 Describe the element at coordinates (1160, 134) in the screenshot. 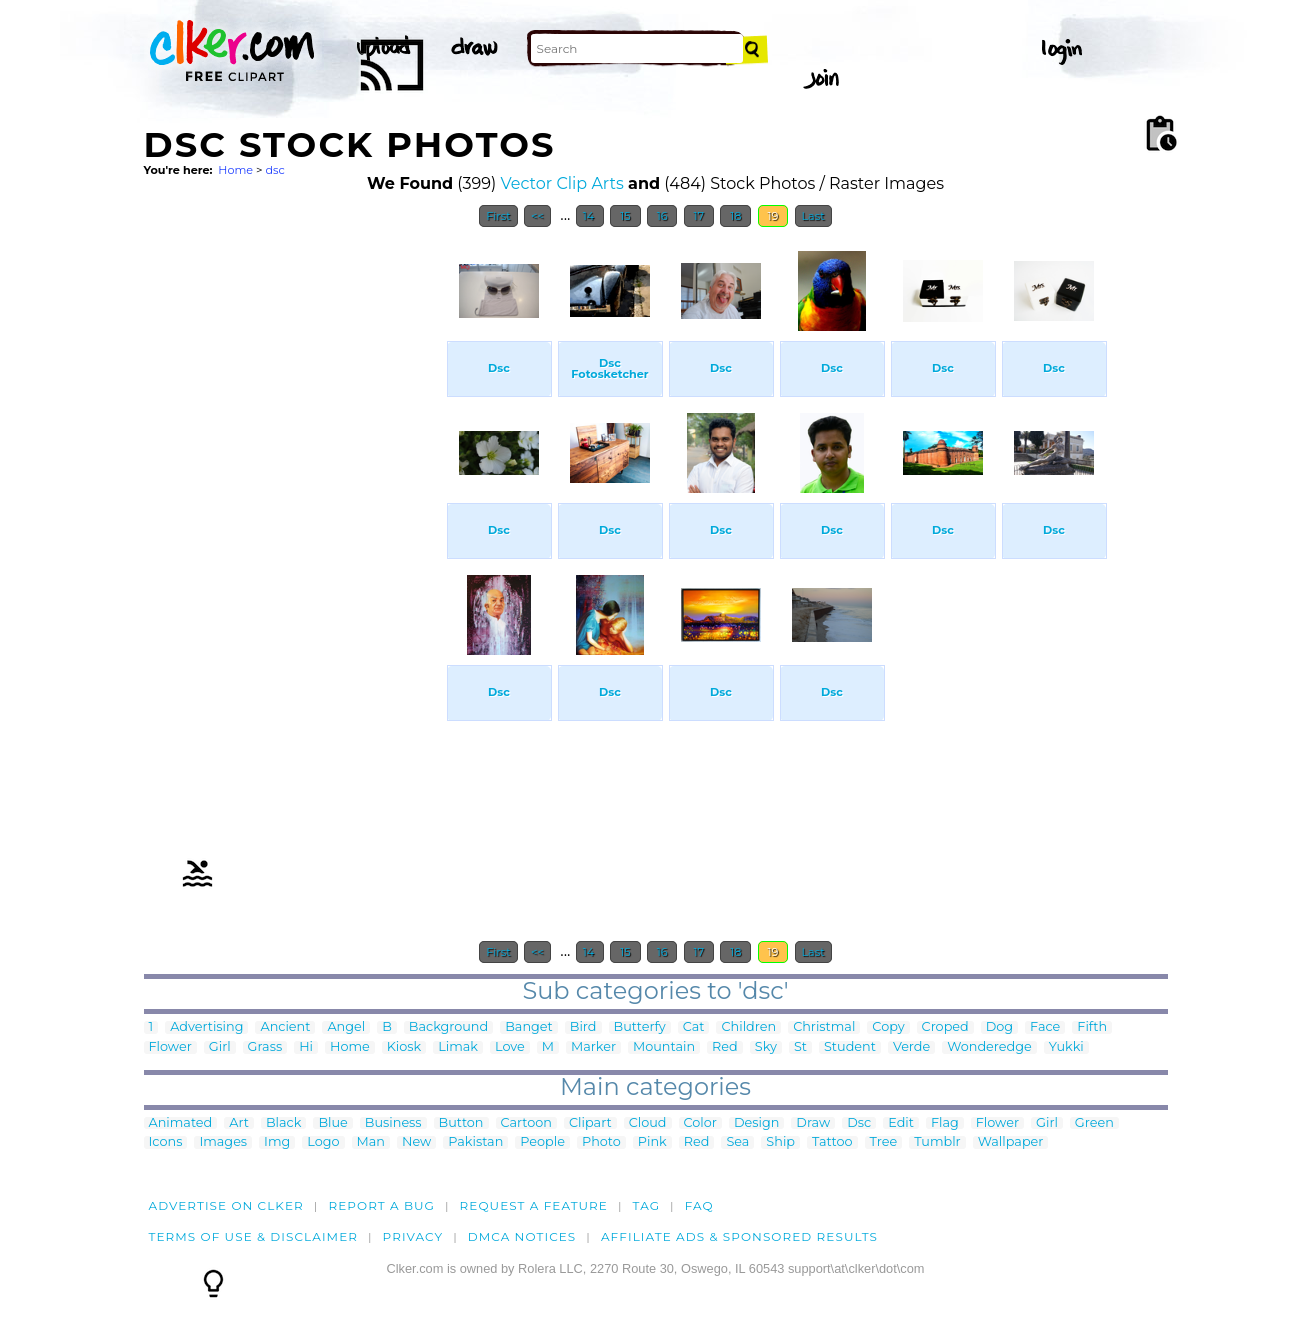

I see `view pending tasks or actions` at that location.